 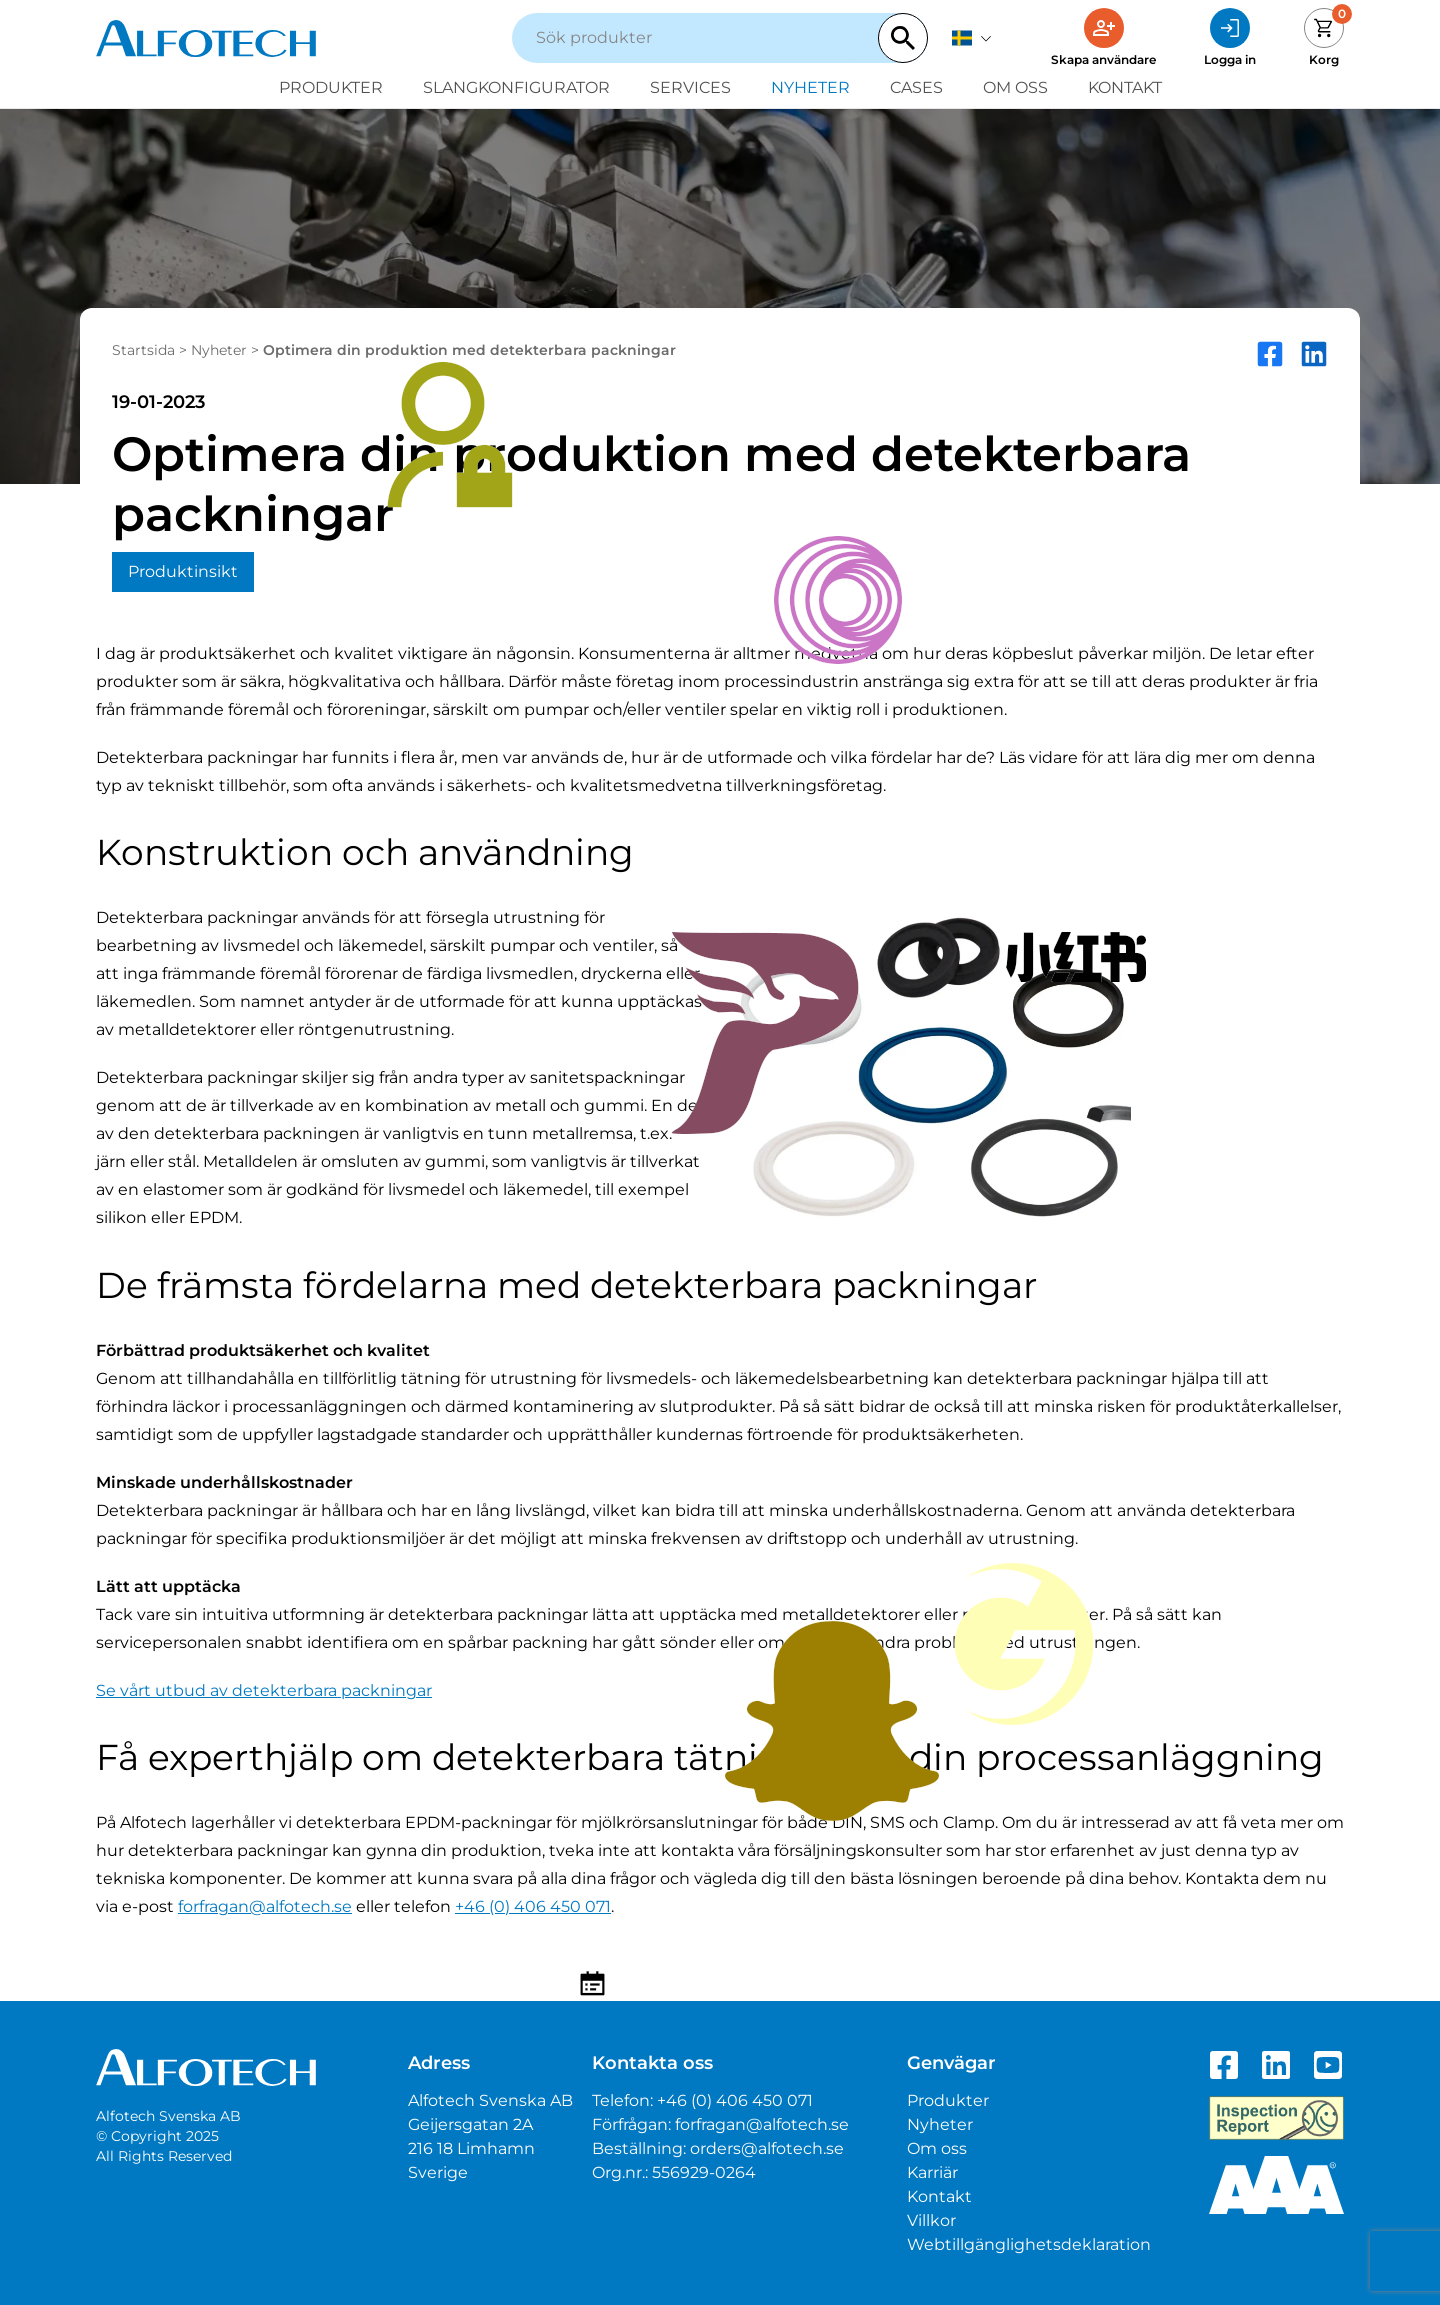 I want to click on view calendar tasks and to-do items, so click(x=592, y=1984).